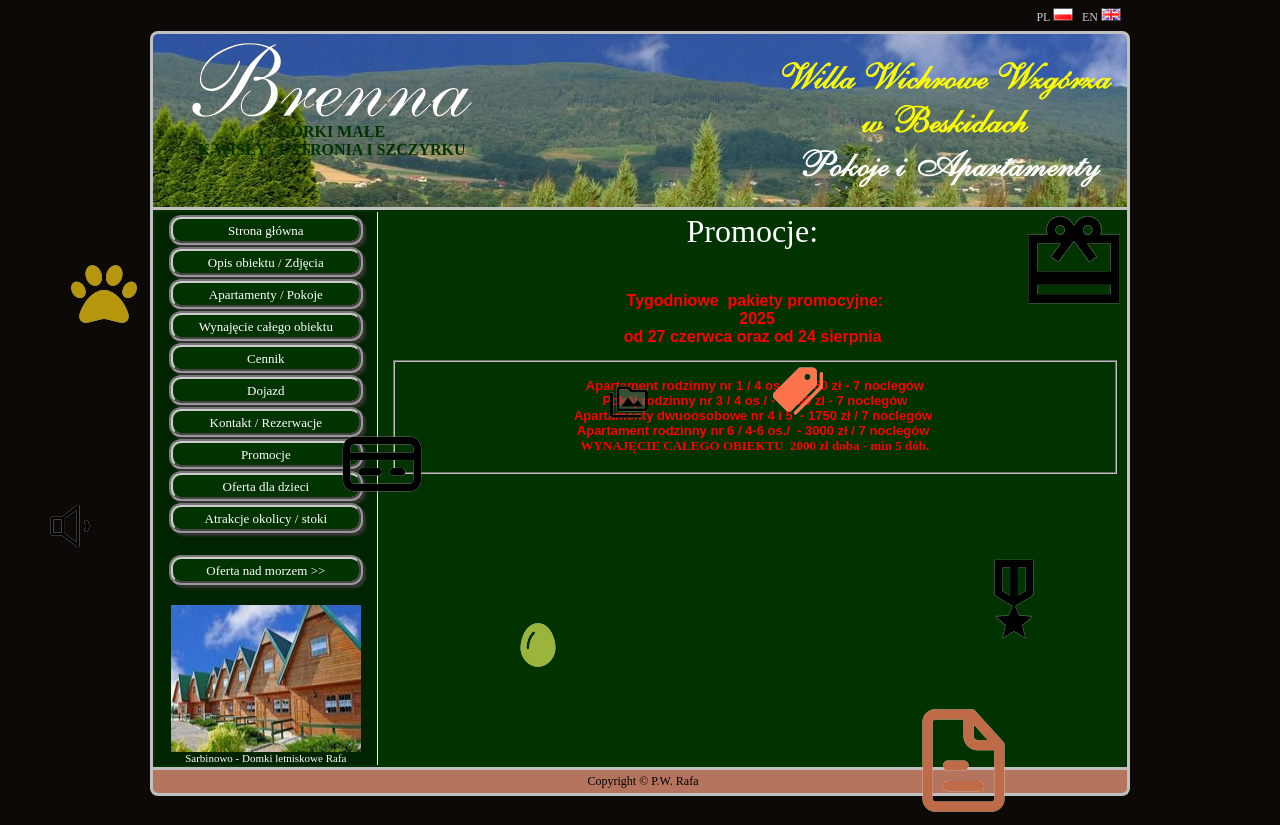 Image resolution: width=1280 pixels, height=825 pixels. Describe the element at coordinates (1074, 262) in the screenshot. I see `view or redeem a gift card` at that location.